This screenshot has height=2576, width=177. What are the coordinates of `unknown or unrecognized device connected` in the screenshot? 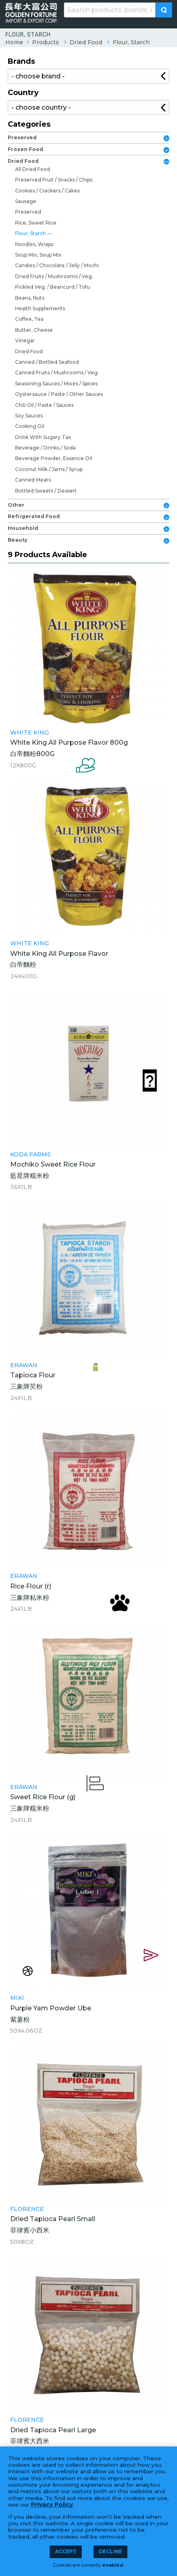 It's located at (150, 1081).